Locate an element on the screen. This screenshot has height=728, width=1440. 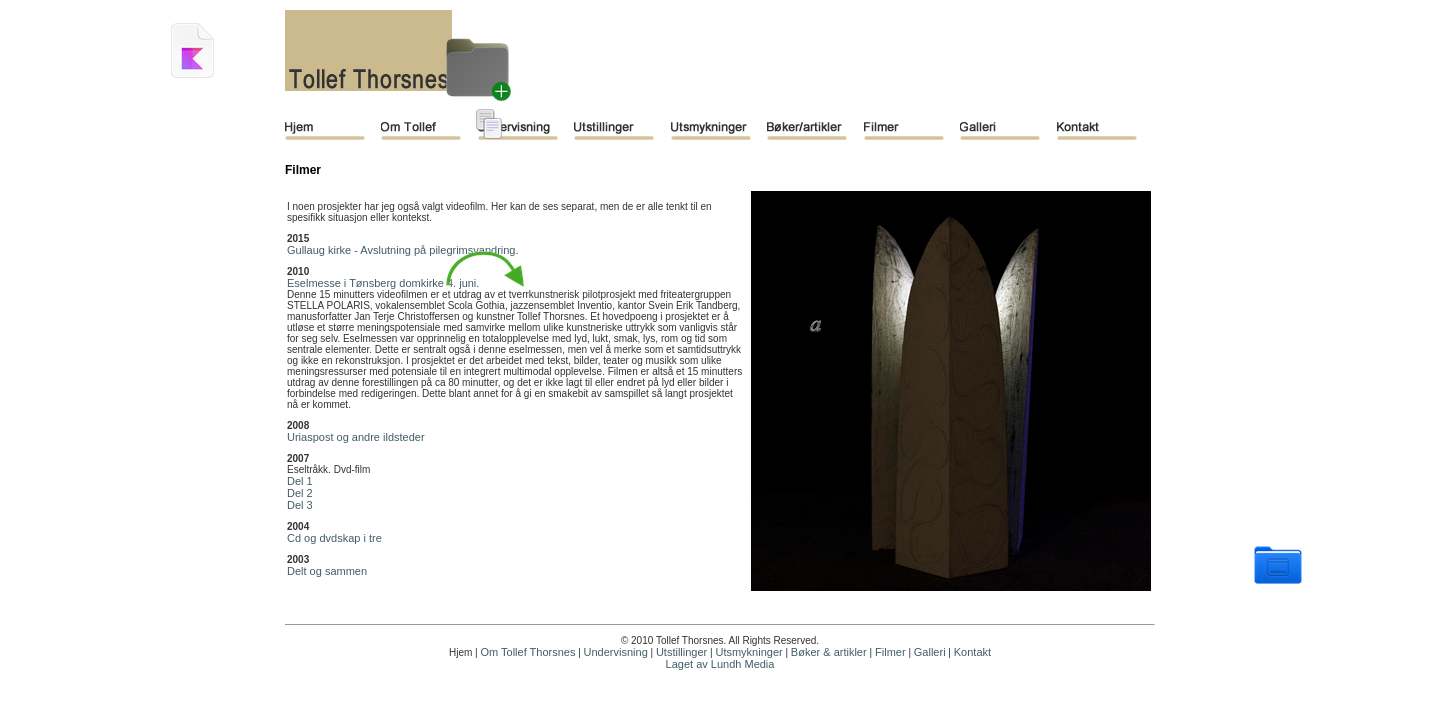
a kotlin source code file is located at coordinates (192, 50).